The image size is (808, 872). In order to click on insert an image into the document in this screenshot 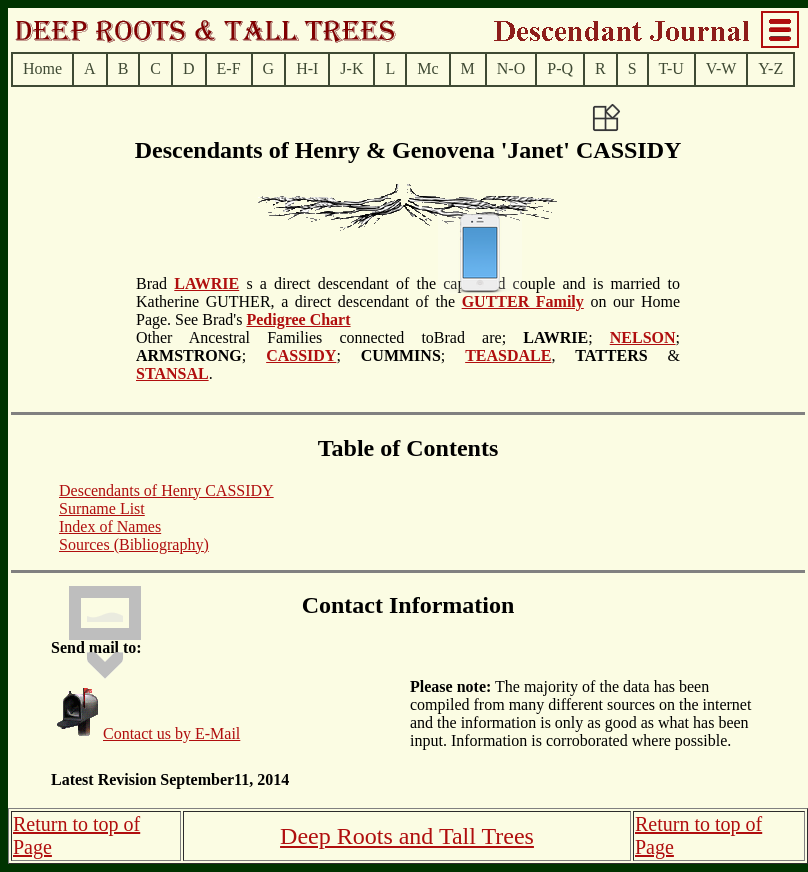, I will do `click(105, 634)`.